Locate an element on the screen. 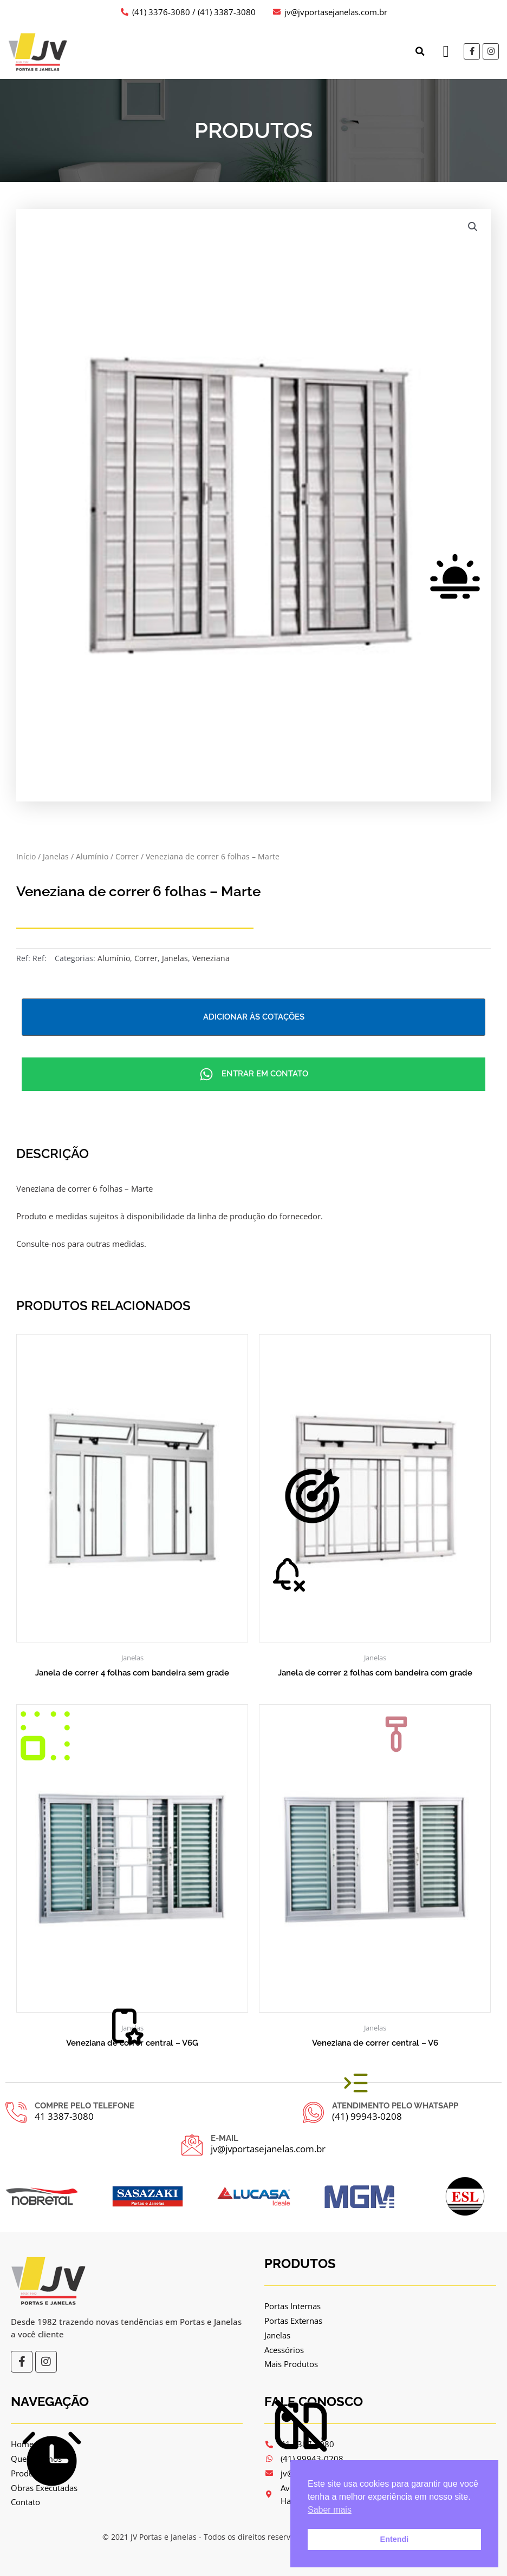 This screenshot has height=2576, width=507. mark device as favorite is located at coordinates (124, 2026).